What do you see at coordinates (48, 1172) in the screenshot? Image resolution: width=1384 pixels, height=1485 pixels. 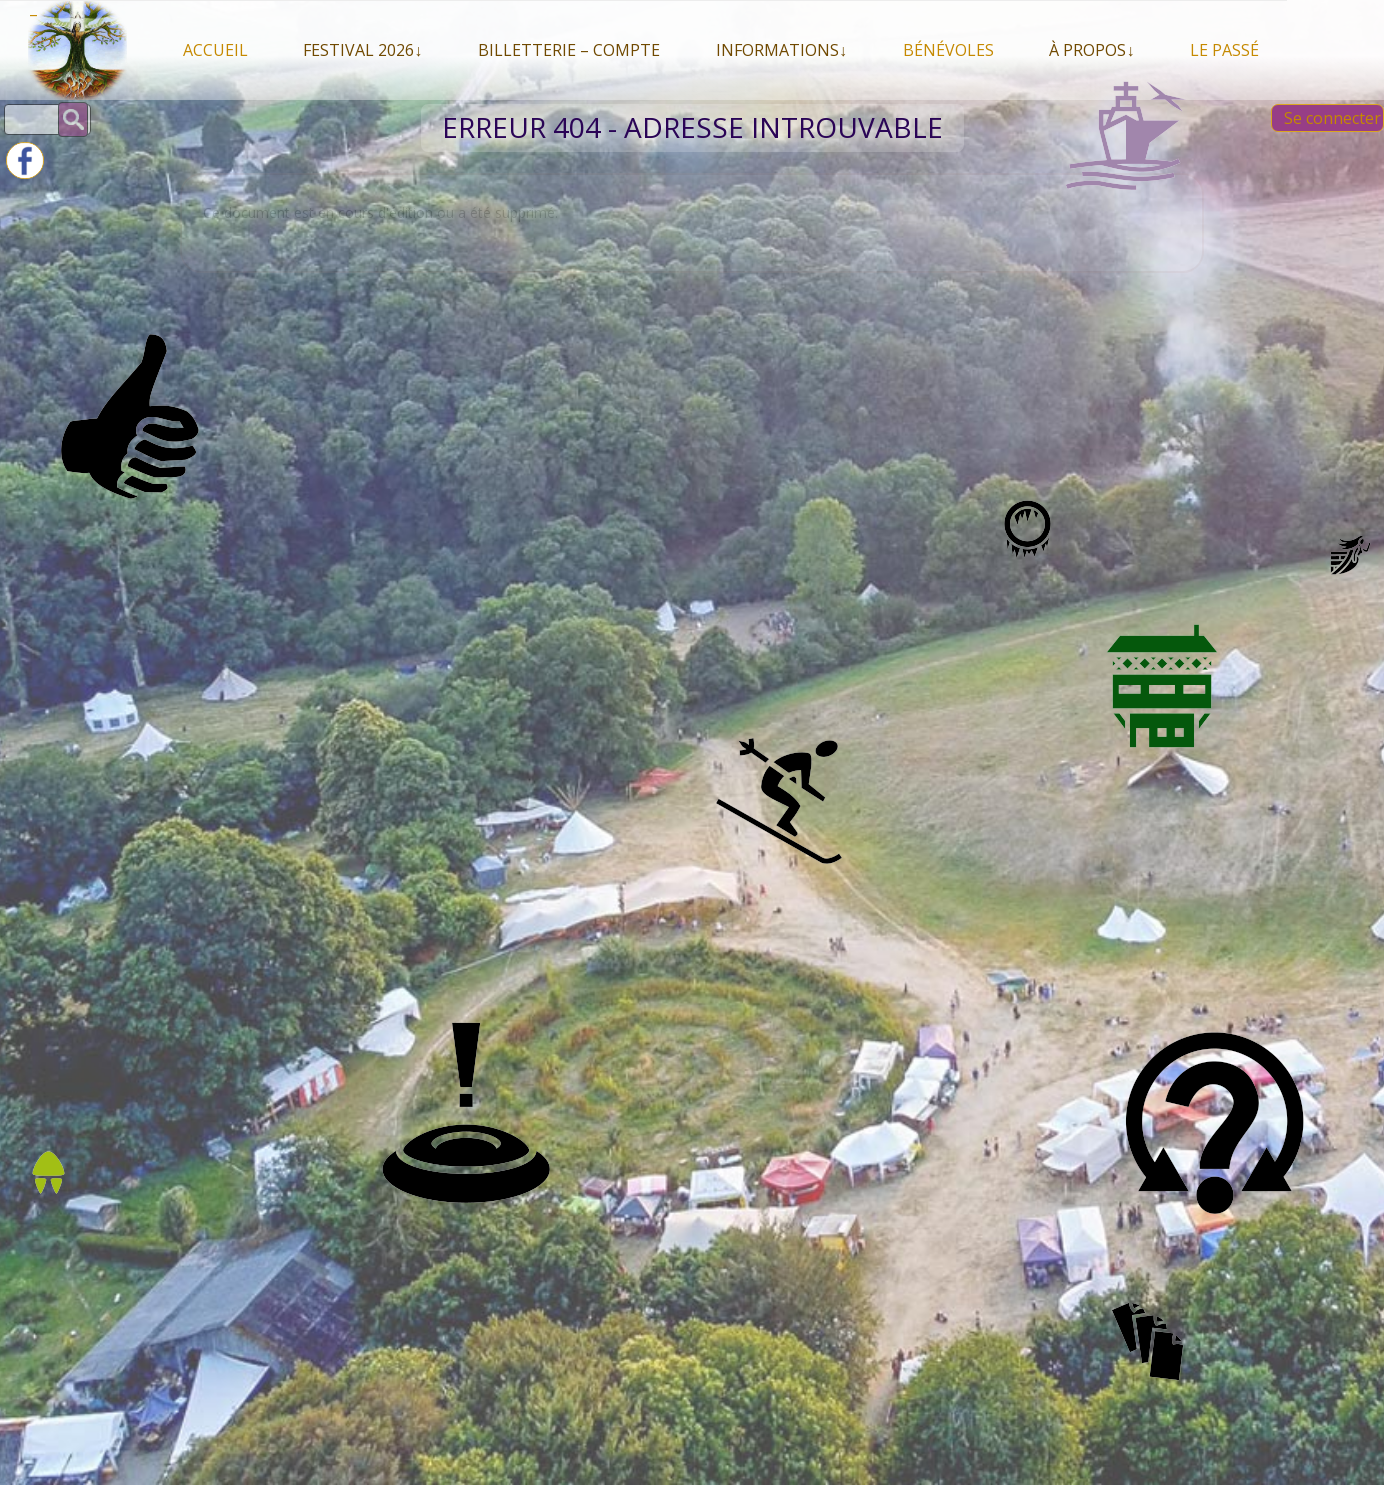 I see `activate jetpack or boost ability` at bounding box center [48, 1172].